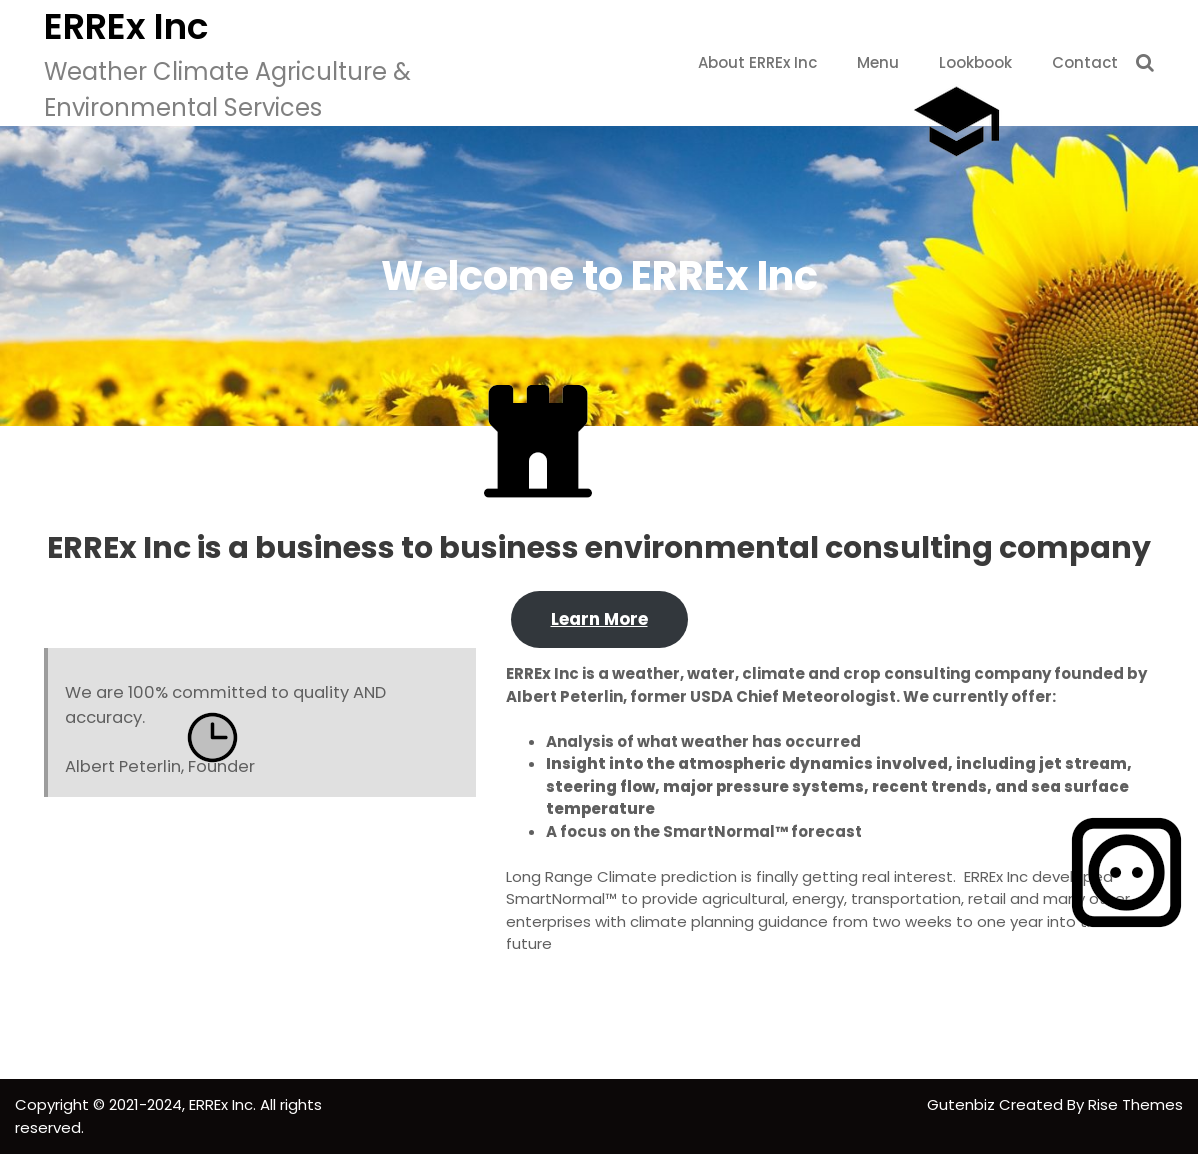 The height and width of the screenshot is (1154, 1198). Describe the element at coordinates (956, 121) in the screenshot. I see `access education or school-related content` at that location.